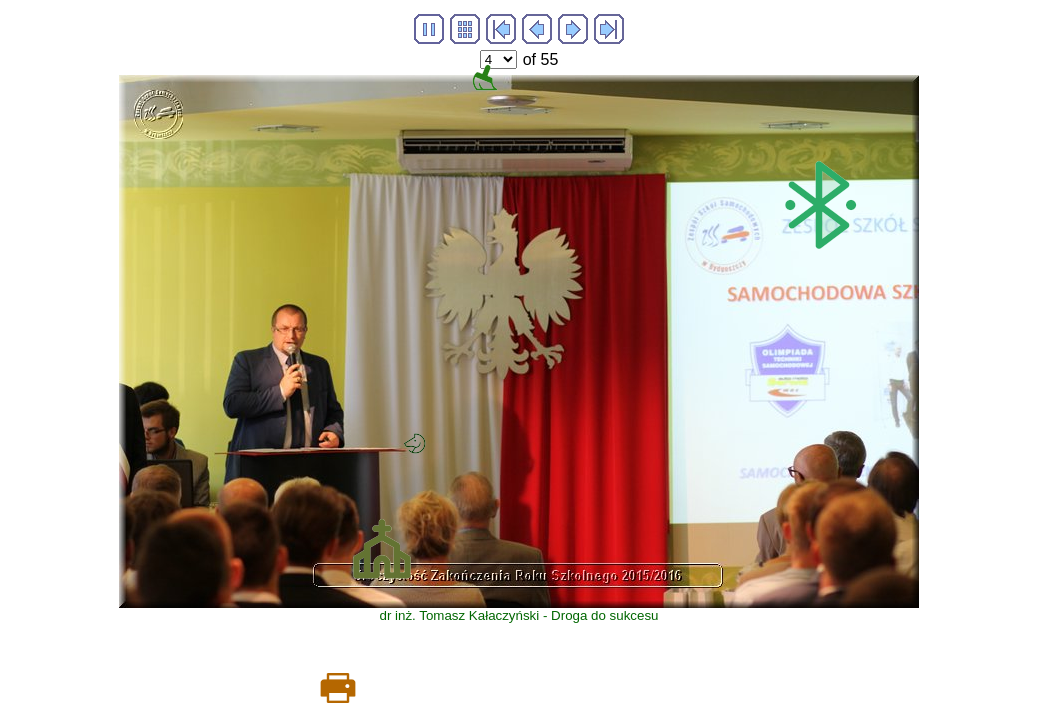 The height and width of the screenshot is (720, 1038). I want to click on print the current document, so click(338, 688).